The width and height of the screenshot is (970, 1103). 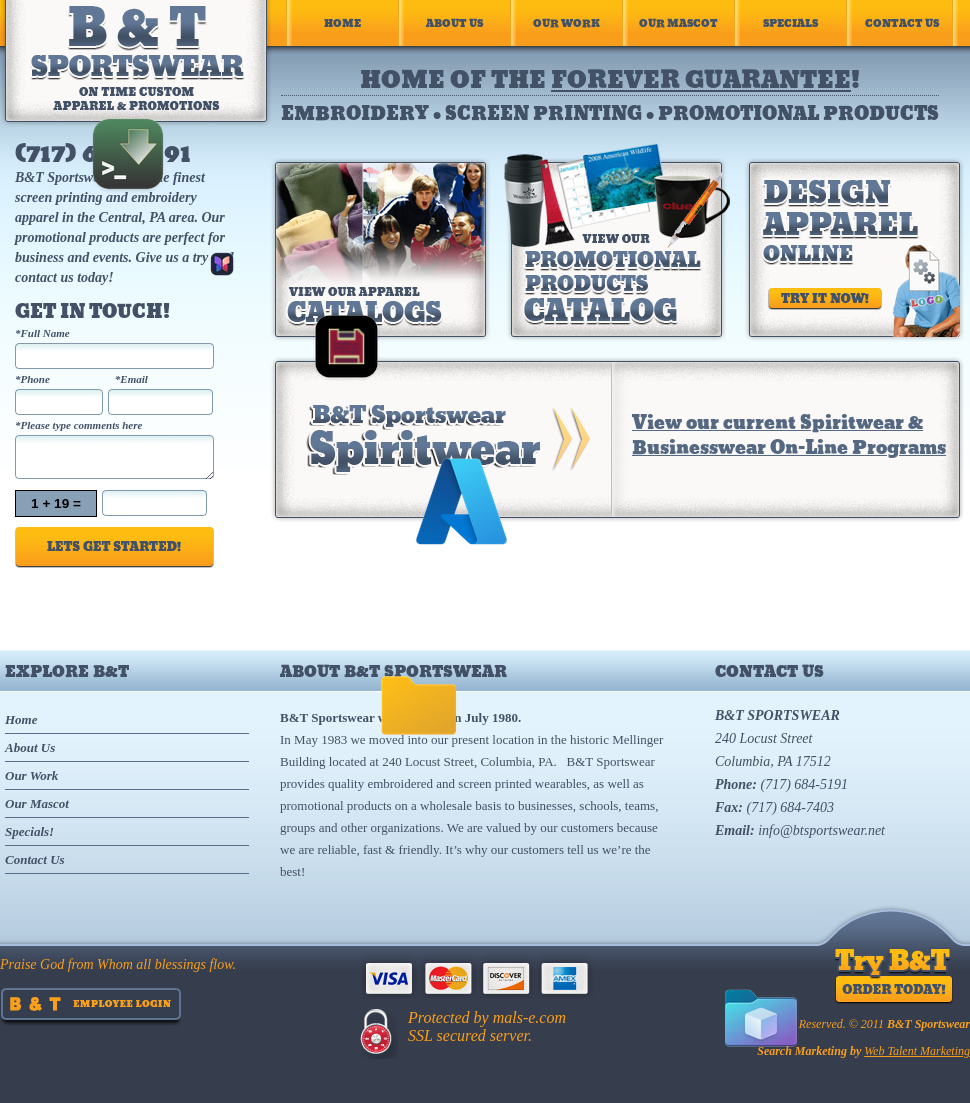 I want to click on launch inscryption game, so click(x=346, y=346).